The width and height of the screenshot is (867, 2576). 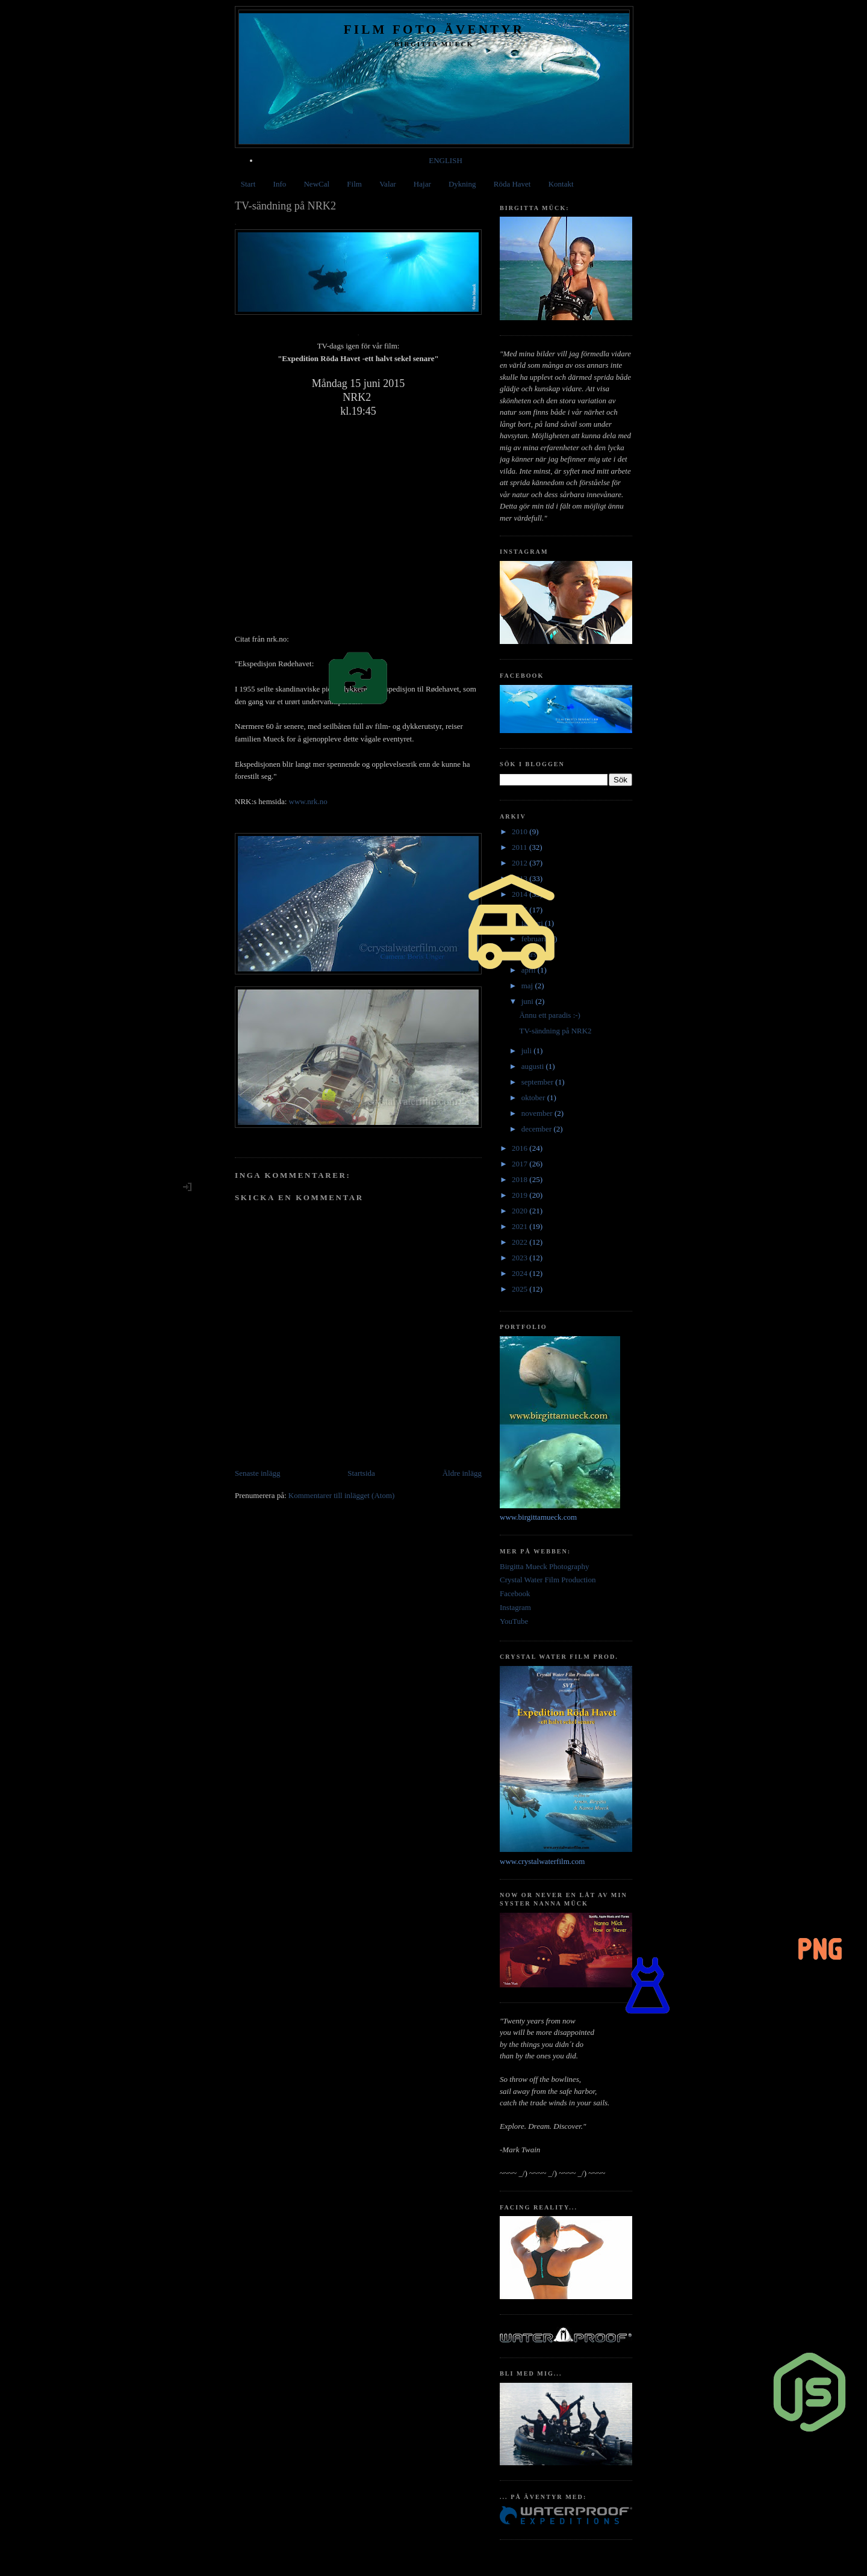 What do you see at coordinates (358, 679) in the screenshot?
I see `switch between front and rear camera` at bounding box center [358, 679].